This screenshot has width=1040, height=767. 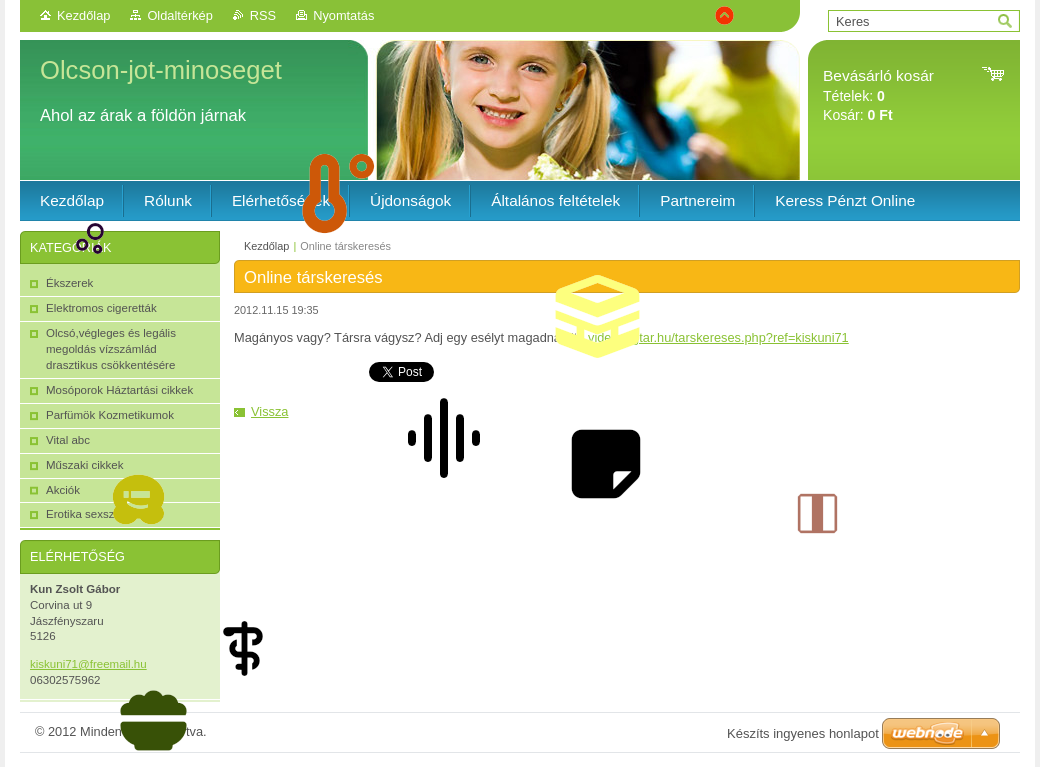 What do you see at coordinates (91, 238) in the screenshot?
I see `view bubble chart data visualization` at bounding box center [91, 238].